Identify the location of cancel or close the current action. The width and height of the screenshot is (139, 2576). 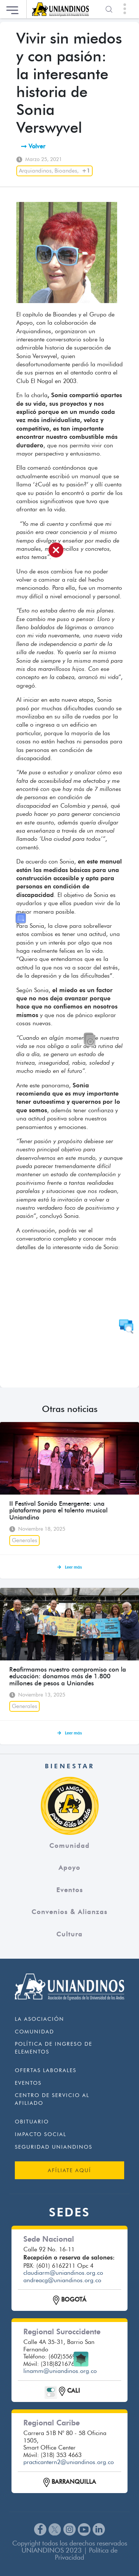
(56, 550).